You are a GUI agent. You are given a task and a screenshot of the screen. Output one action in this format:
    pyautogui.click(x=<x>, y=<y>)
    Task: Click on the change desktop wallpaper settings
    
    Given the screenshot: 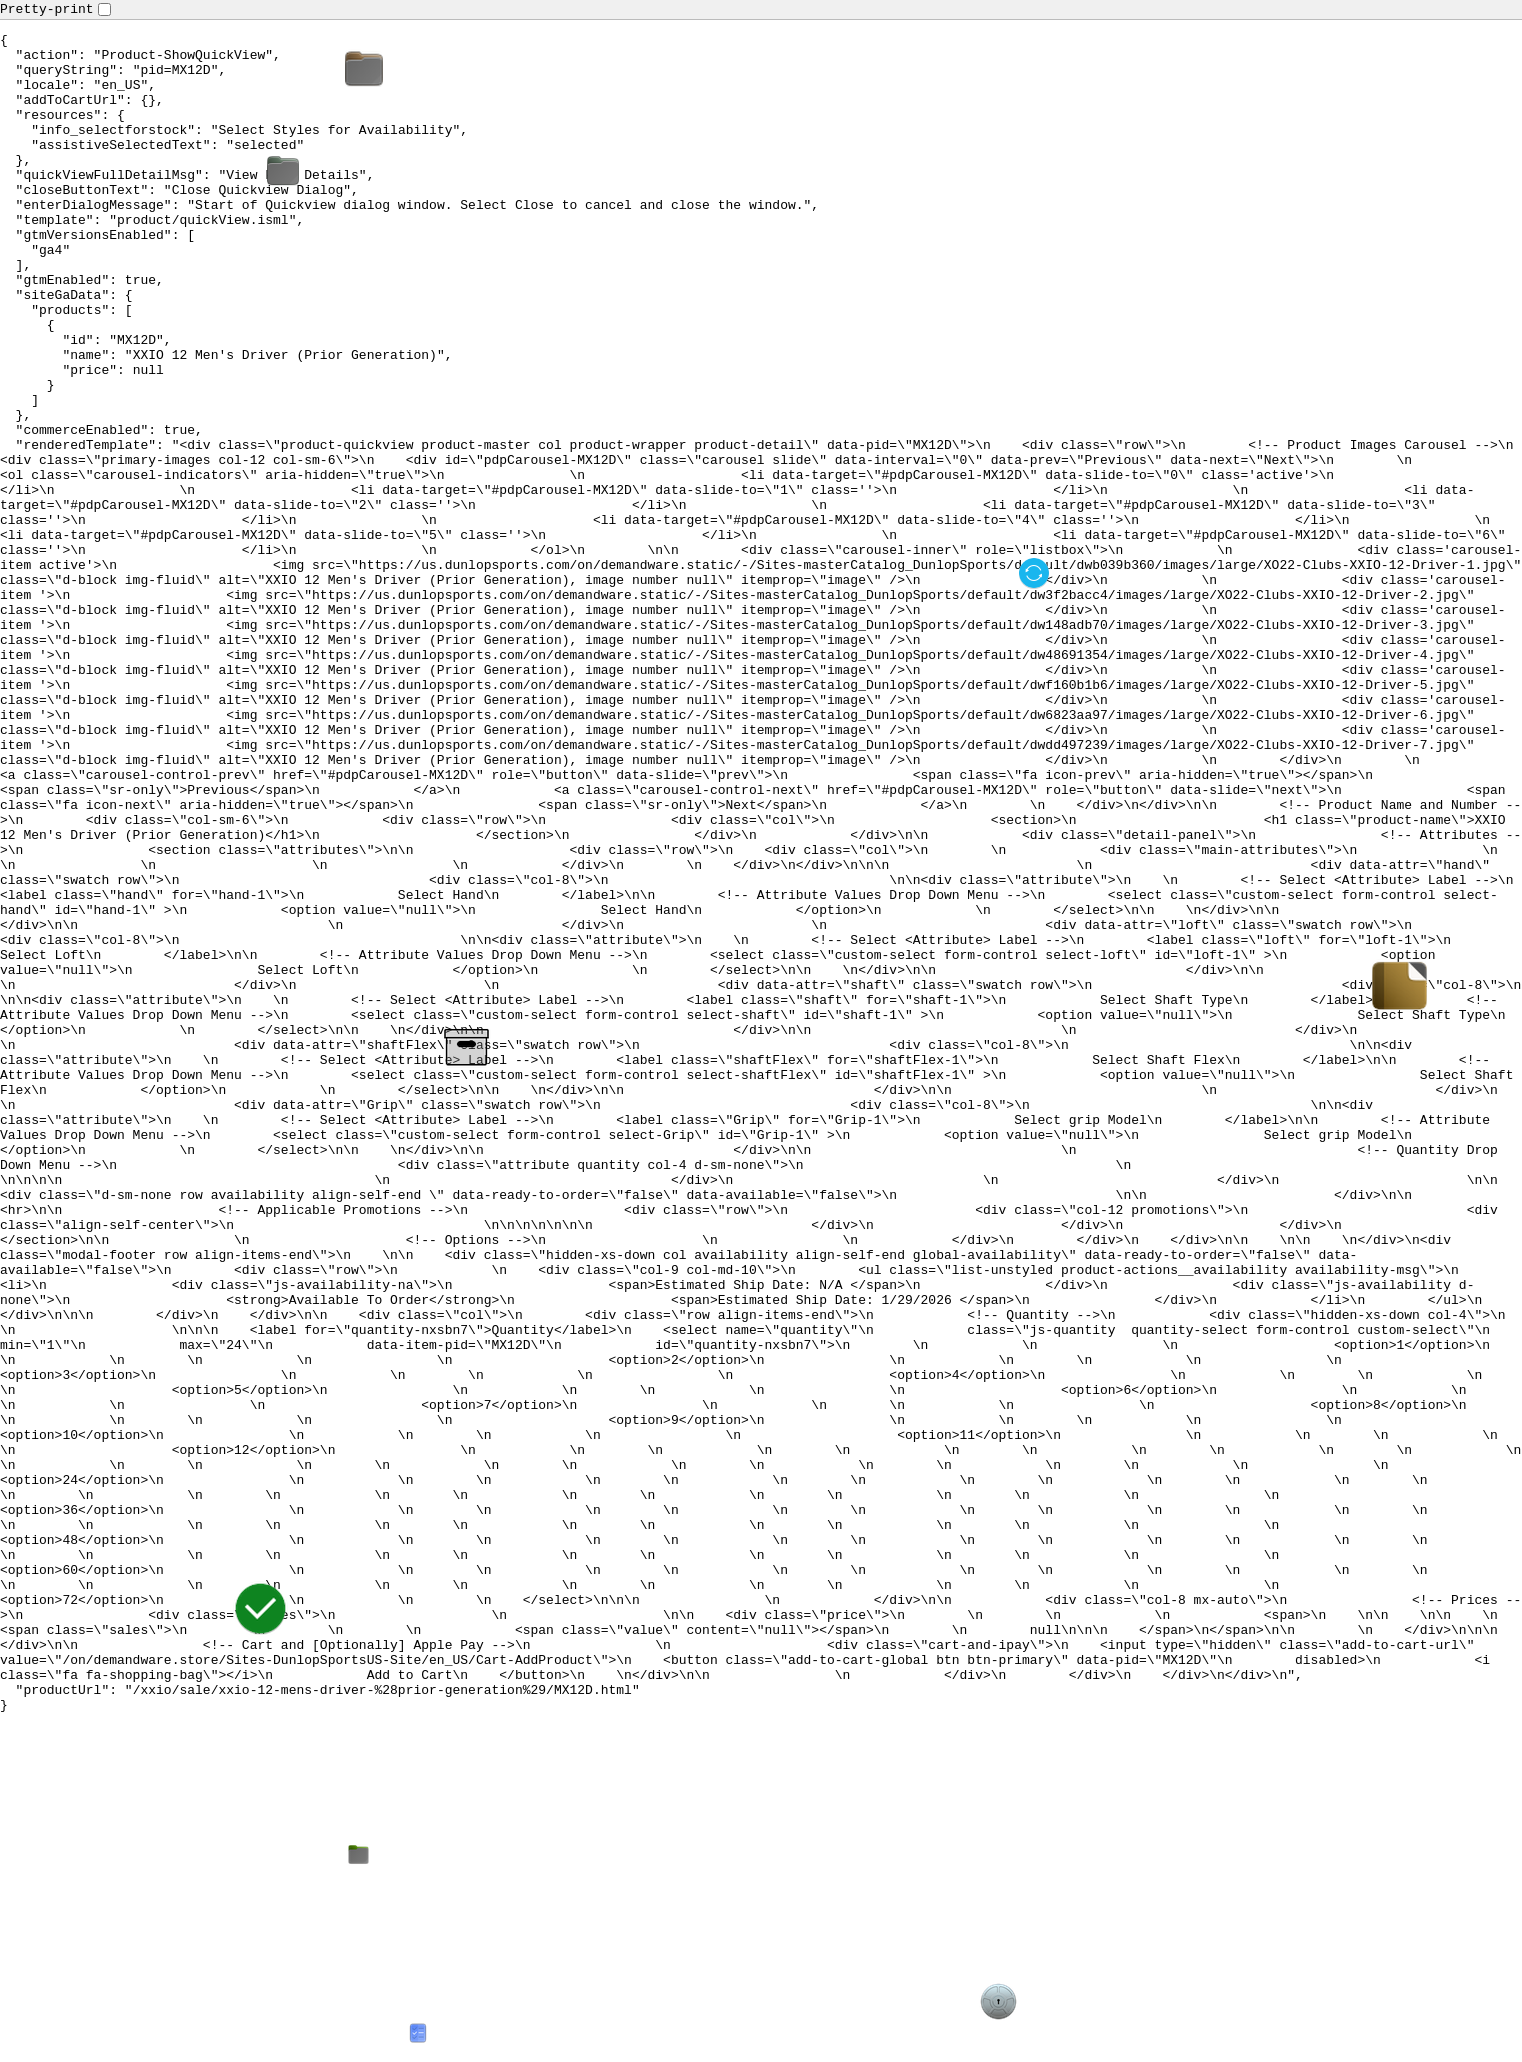 What is the action you would take?
    pyautogui.click(x=1399, y=984)
    